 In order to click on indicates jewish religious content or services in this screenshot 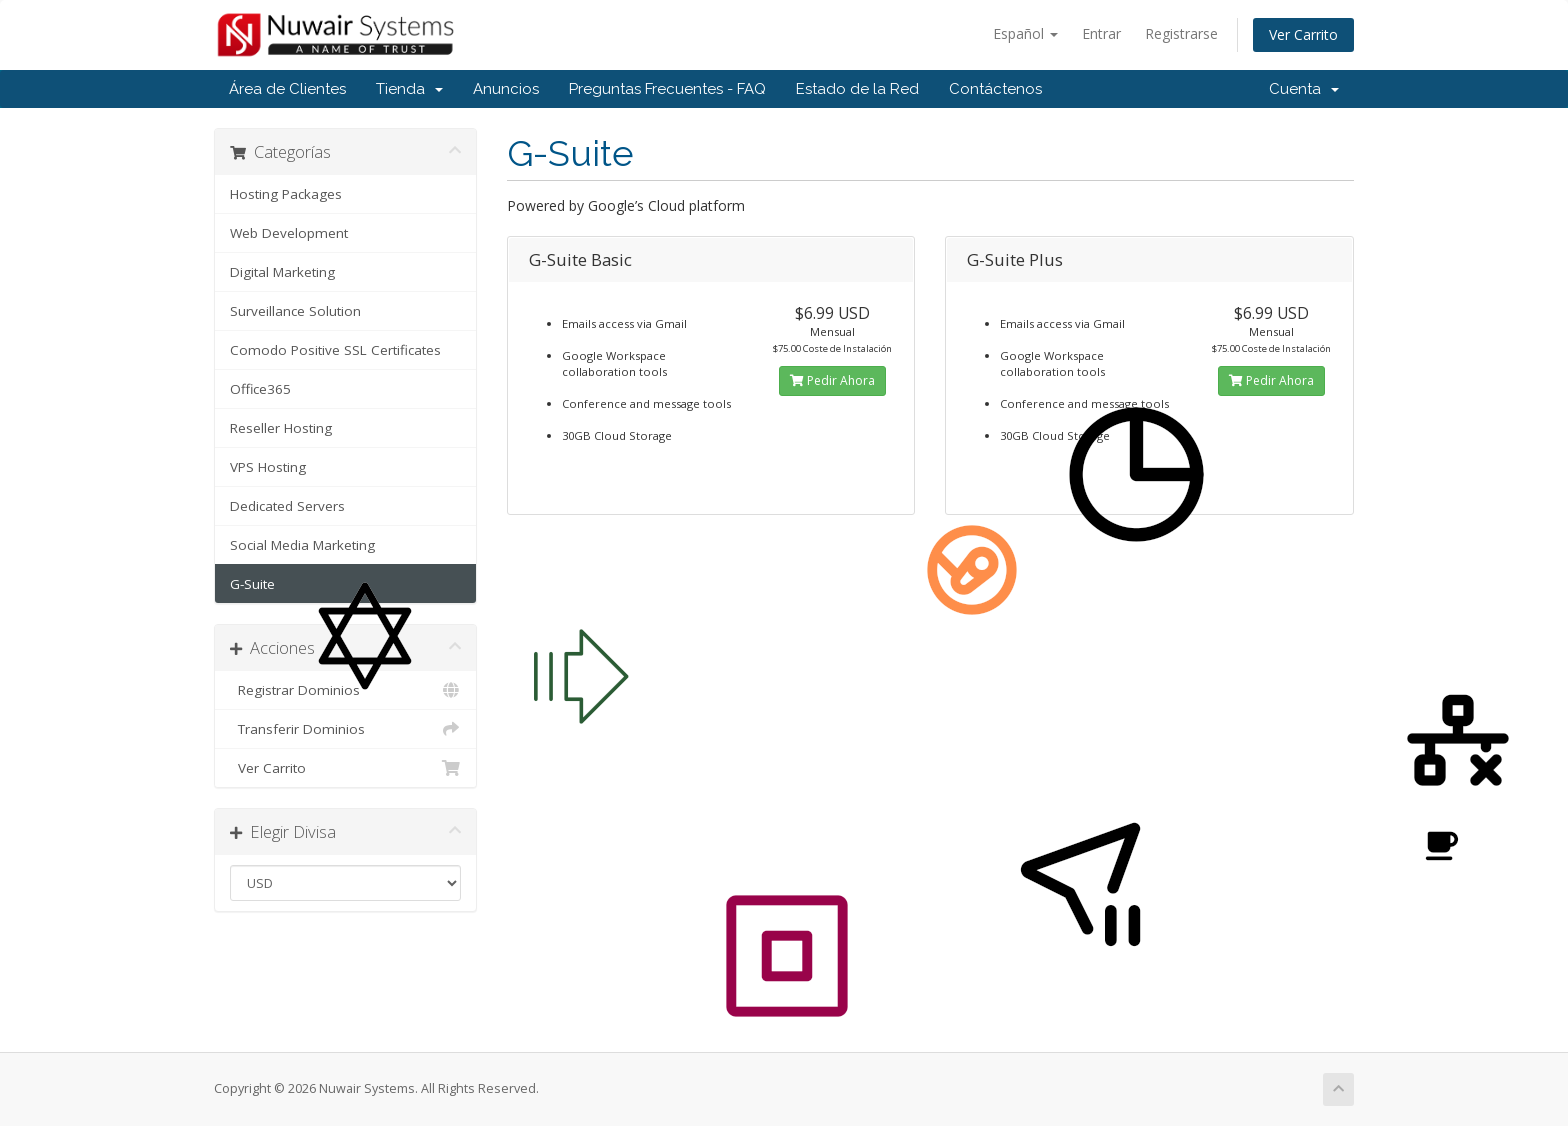, I will do `click(365, 636)`.